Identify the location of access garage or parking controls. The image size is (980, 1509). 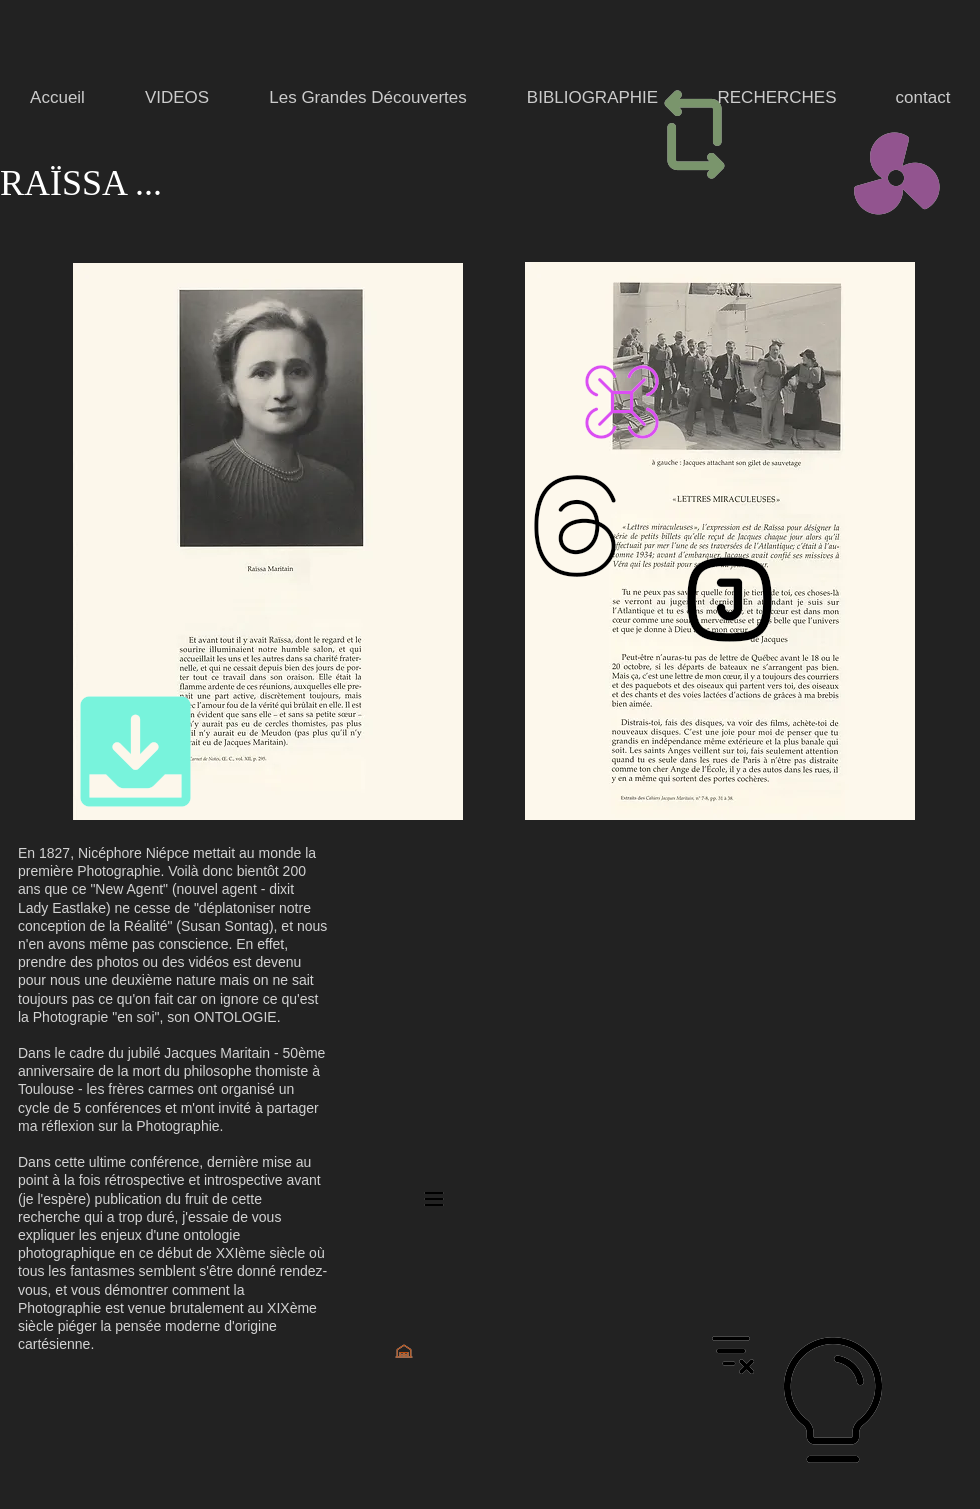
(404, 1352).